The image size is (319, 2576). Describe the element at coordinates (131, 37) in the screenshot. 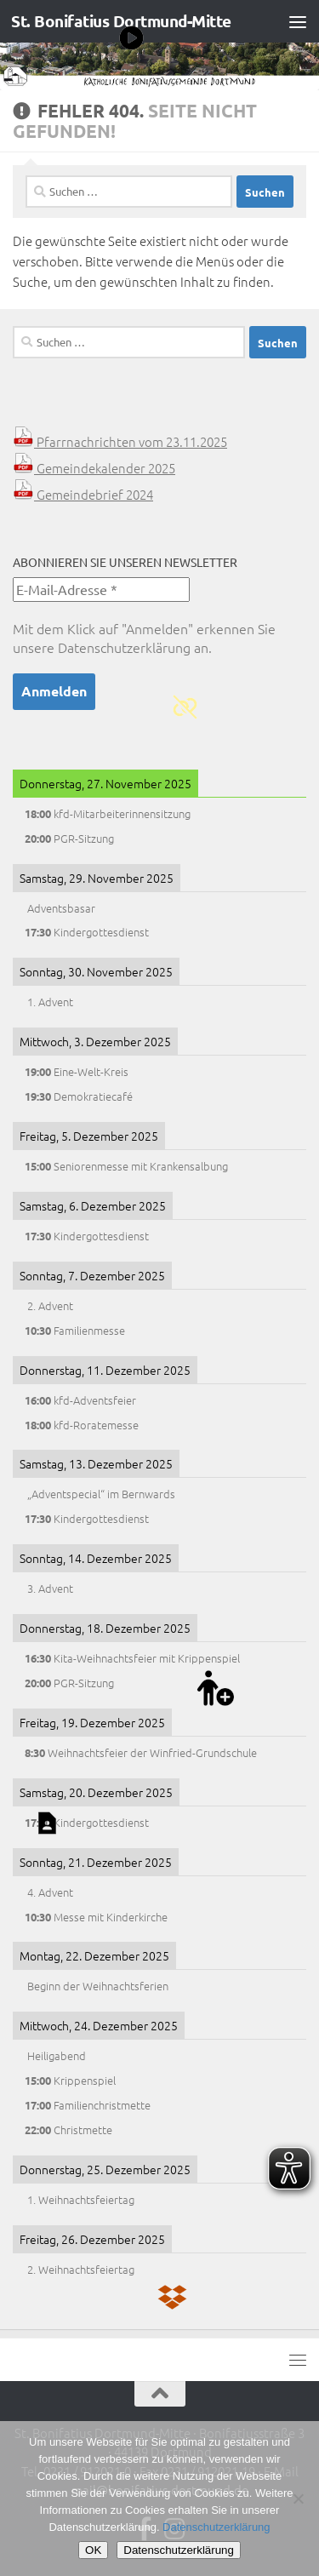

I see `play media or video content` at that location.